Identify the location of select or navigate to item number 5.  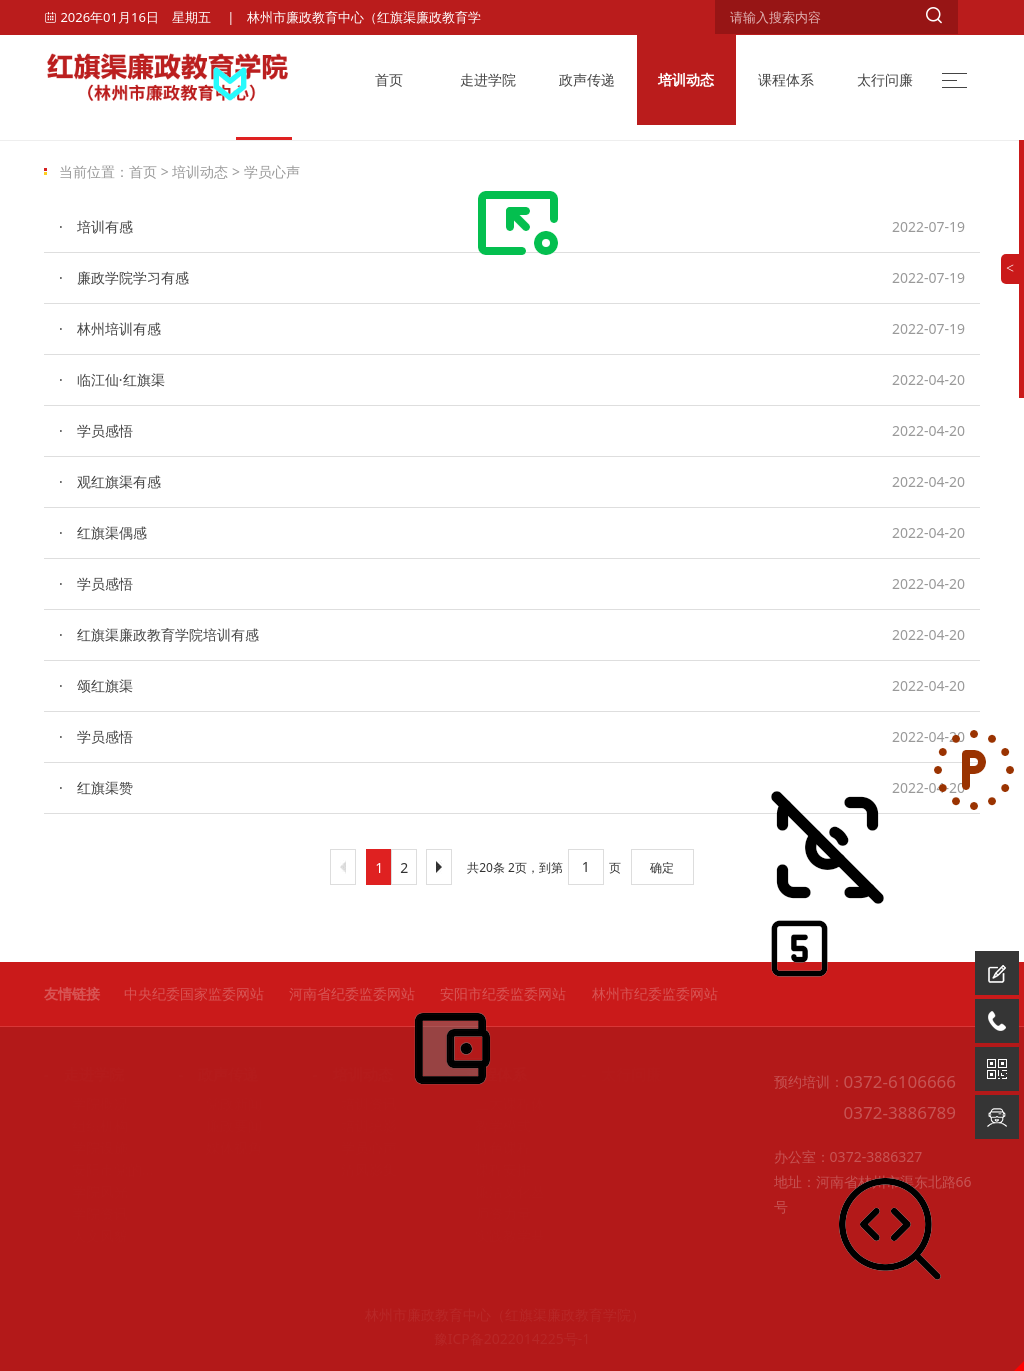
(799, 948).